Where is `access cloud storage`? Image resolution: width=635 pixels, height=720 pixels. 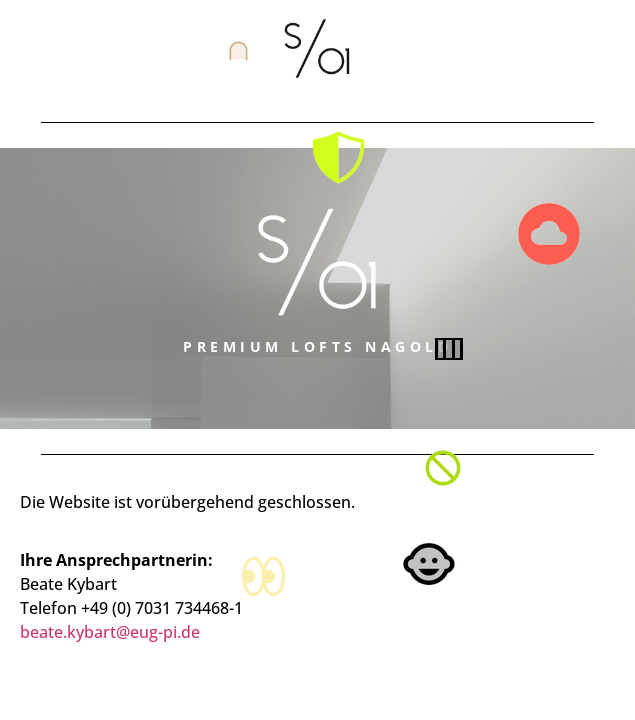 access cloud storage is located at coordinates (549, 234).